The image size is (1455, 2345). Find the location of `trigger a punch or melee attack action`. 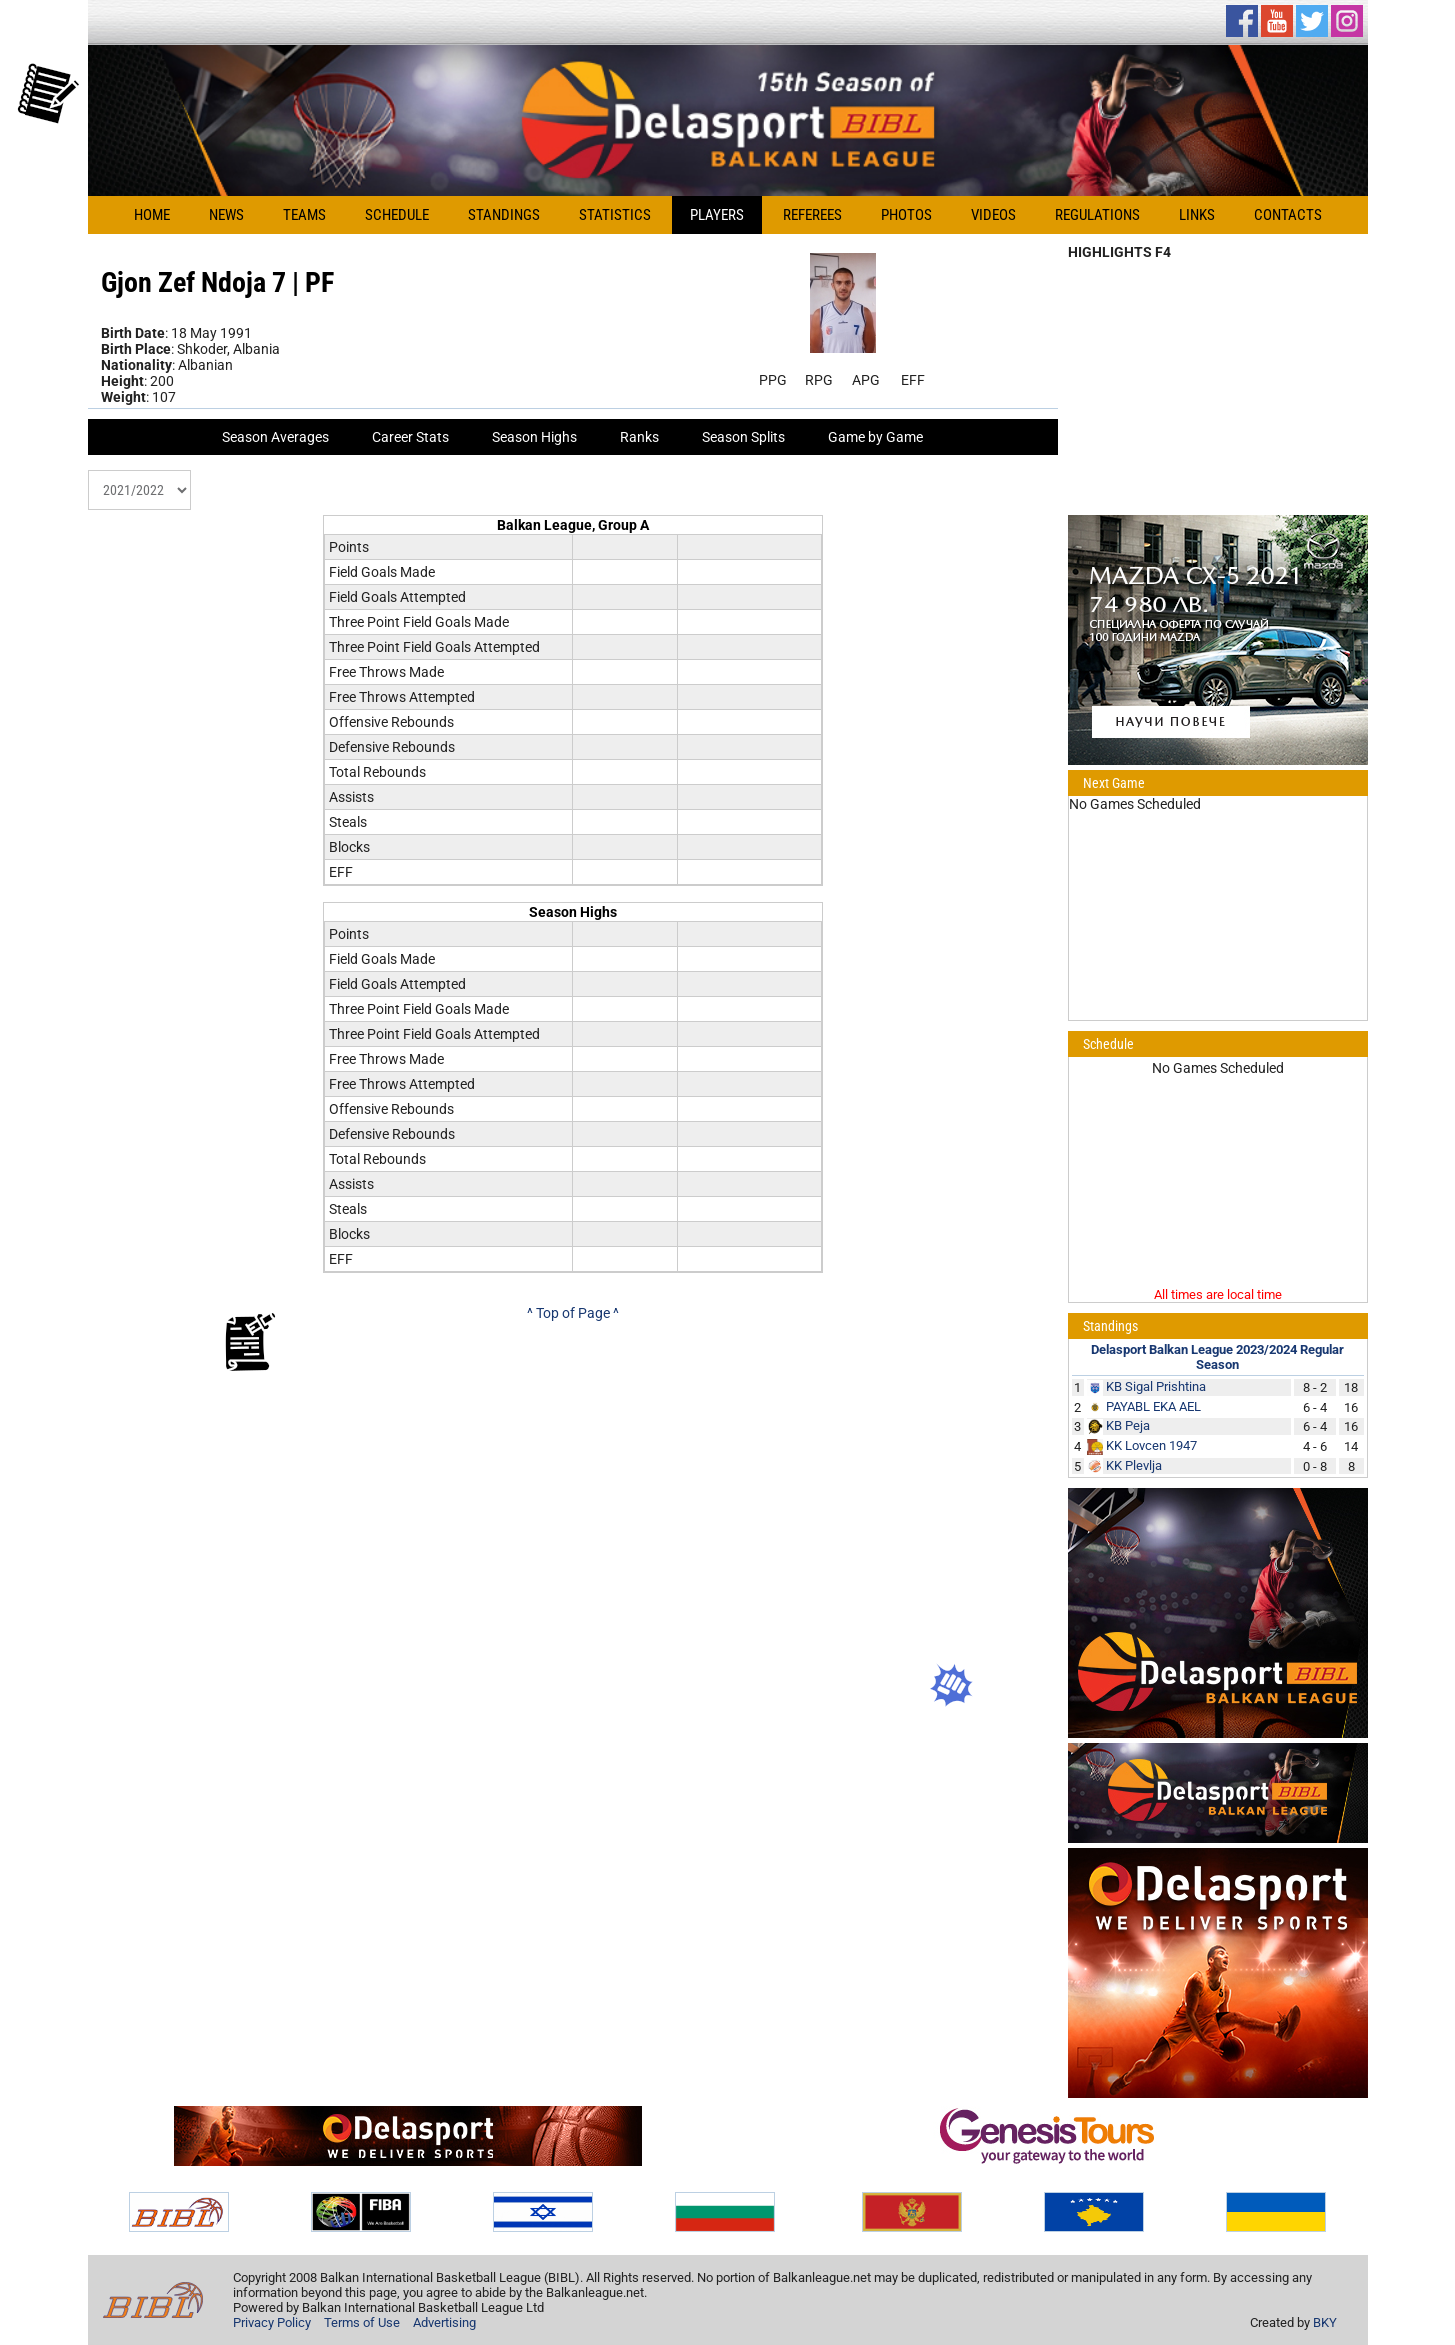

trigger a punch or melee attack action is located at coordinates (951, 1684).